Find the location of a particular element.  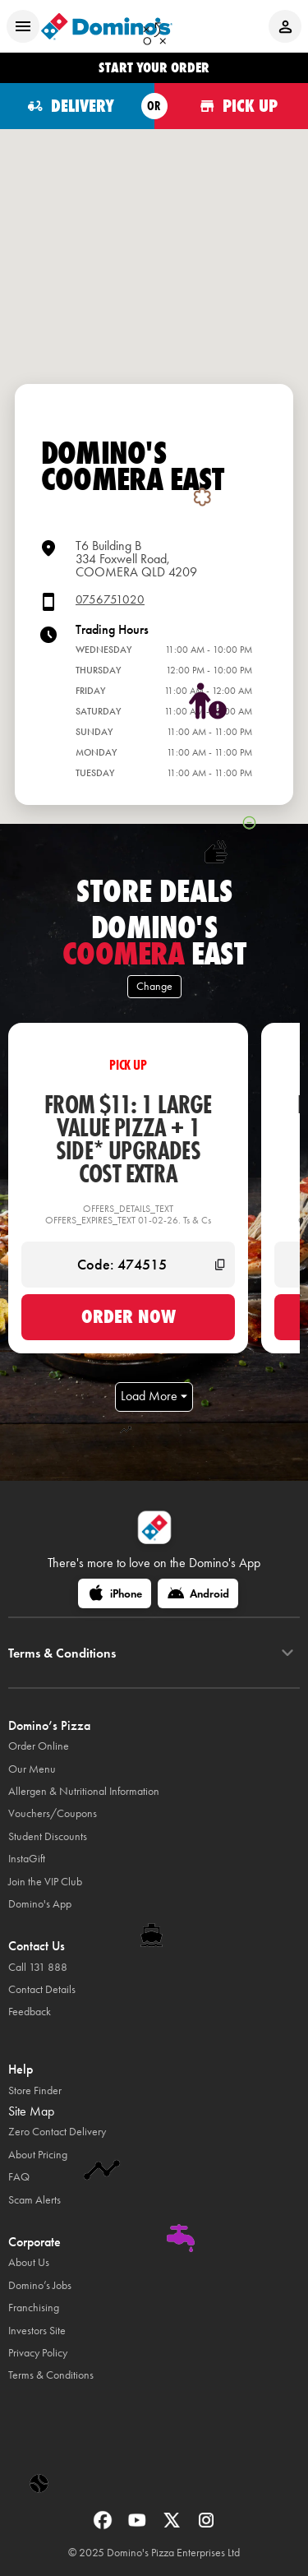

activate hand dryer is located at coordinates (216, 851).